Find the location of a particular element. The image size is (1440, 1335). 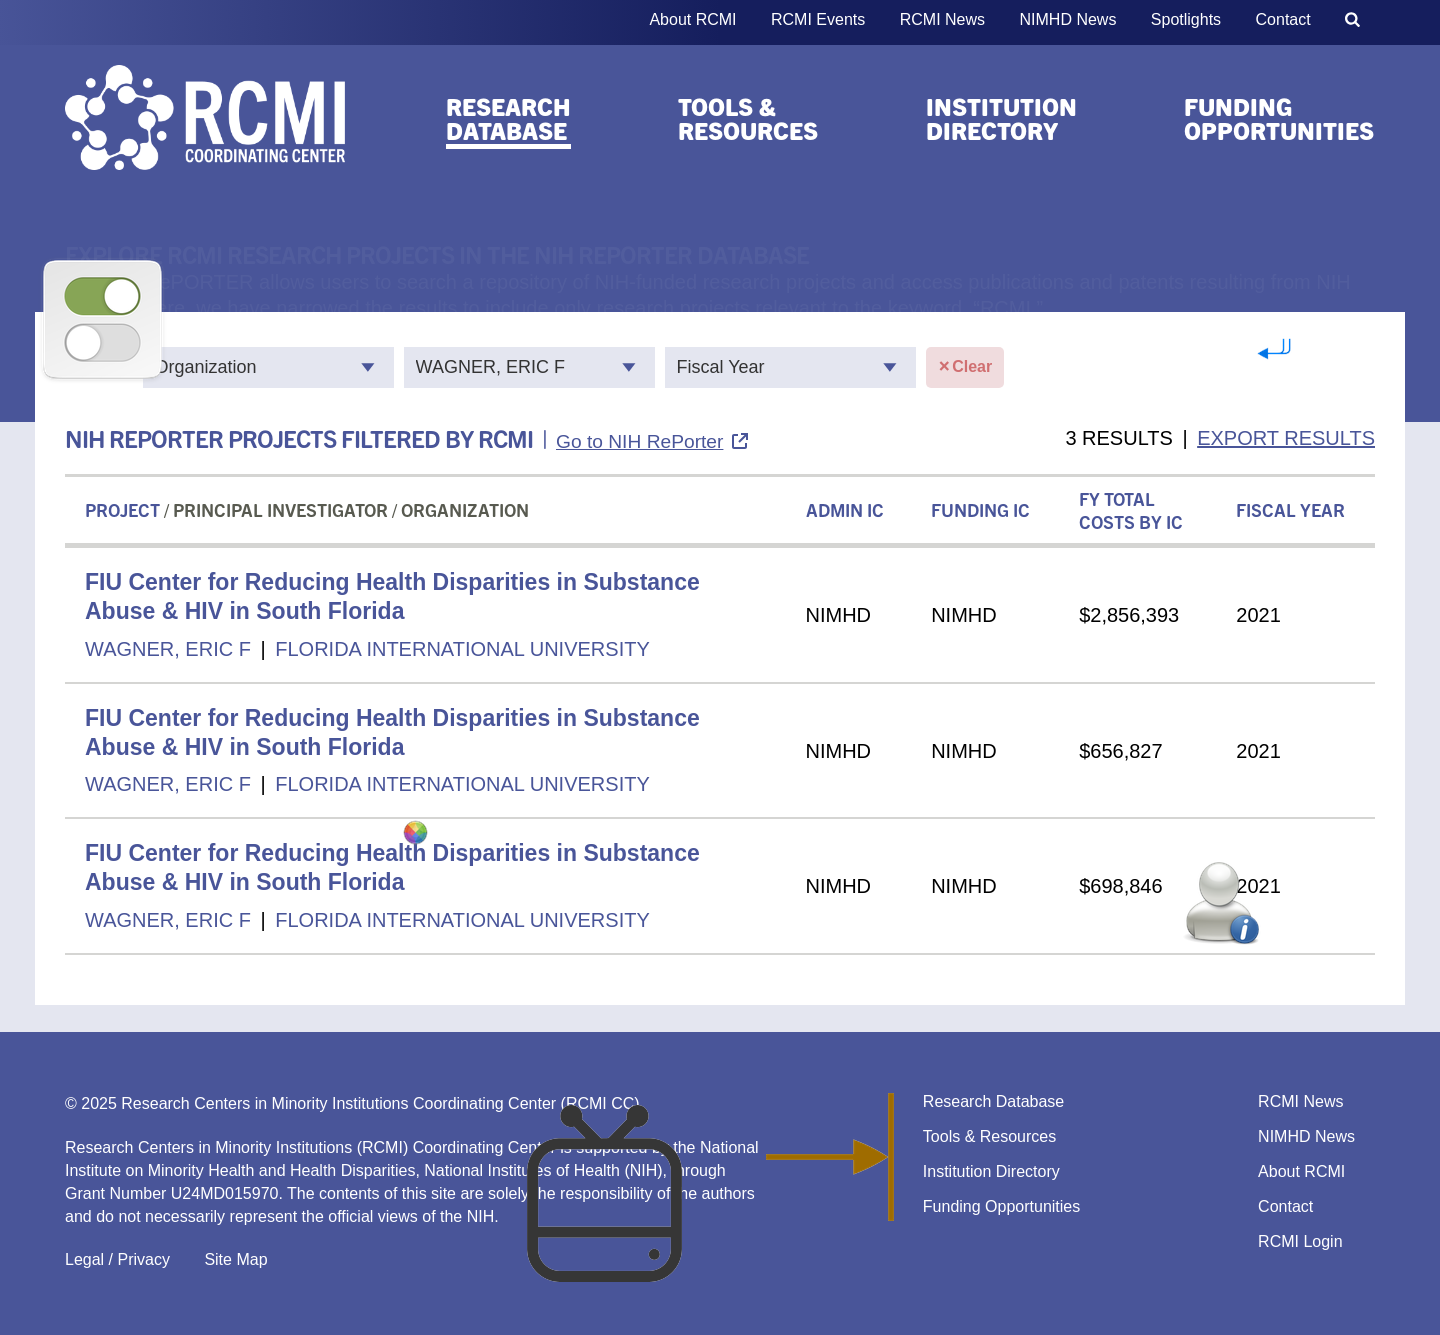

open video player app is located at coordinates (604, 1193).